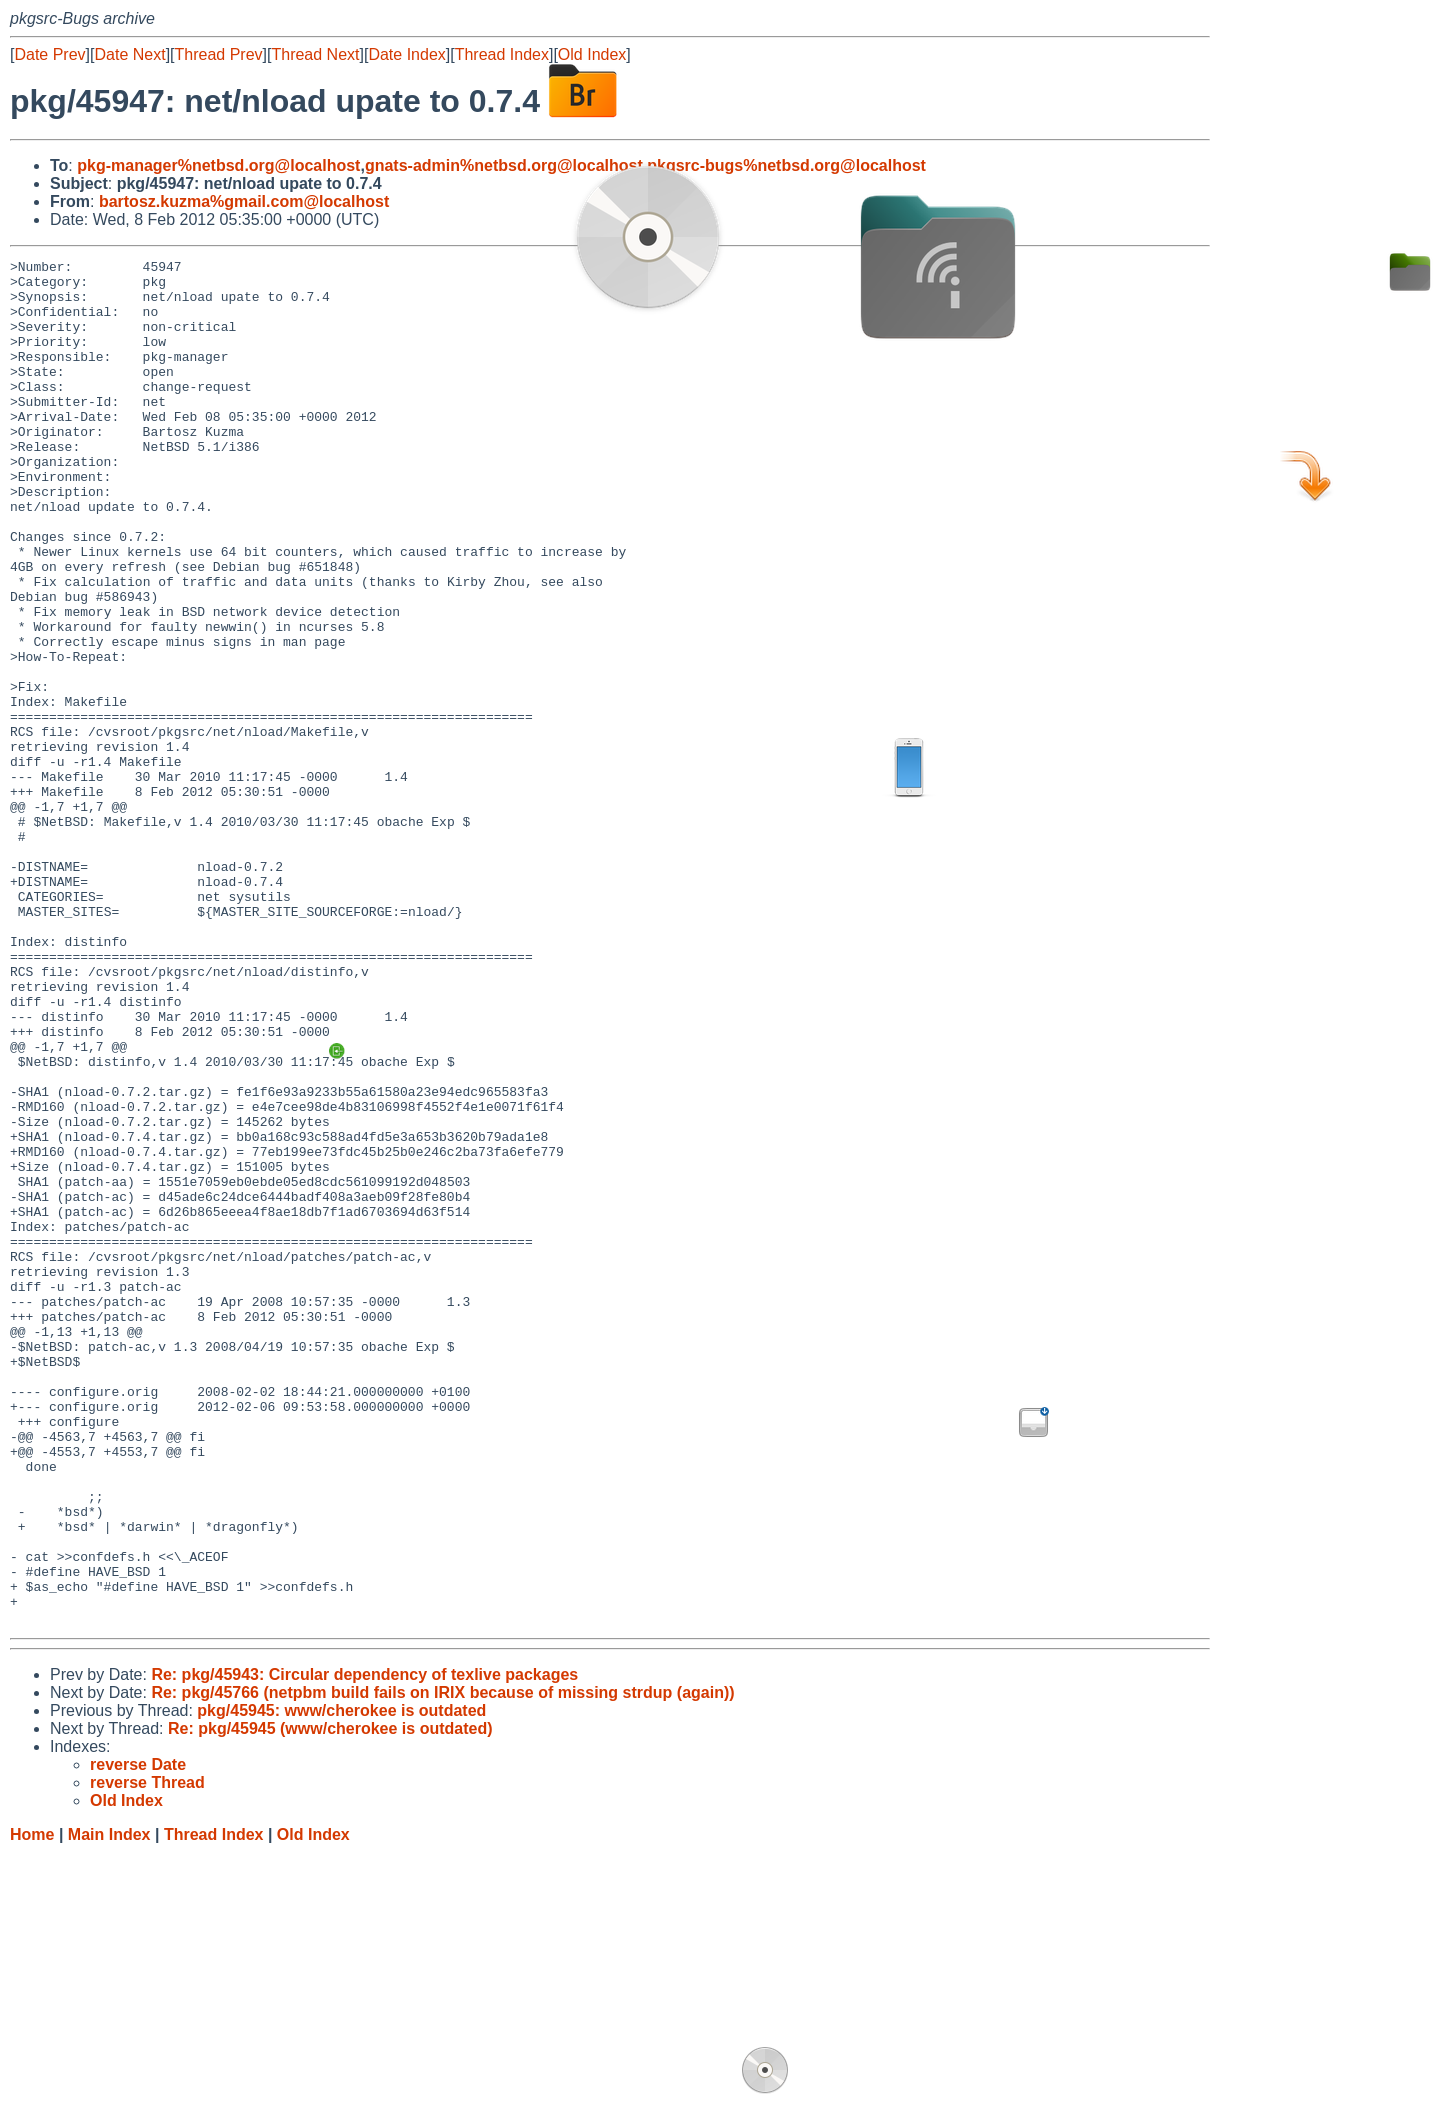 The height and width of the screenshot is (2127, 1440). What do you see at coordinates (1033, 1422) in the screenshot?
I see `access your email inbox` at bounding box center [1033, 1422].